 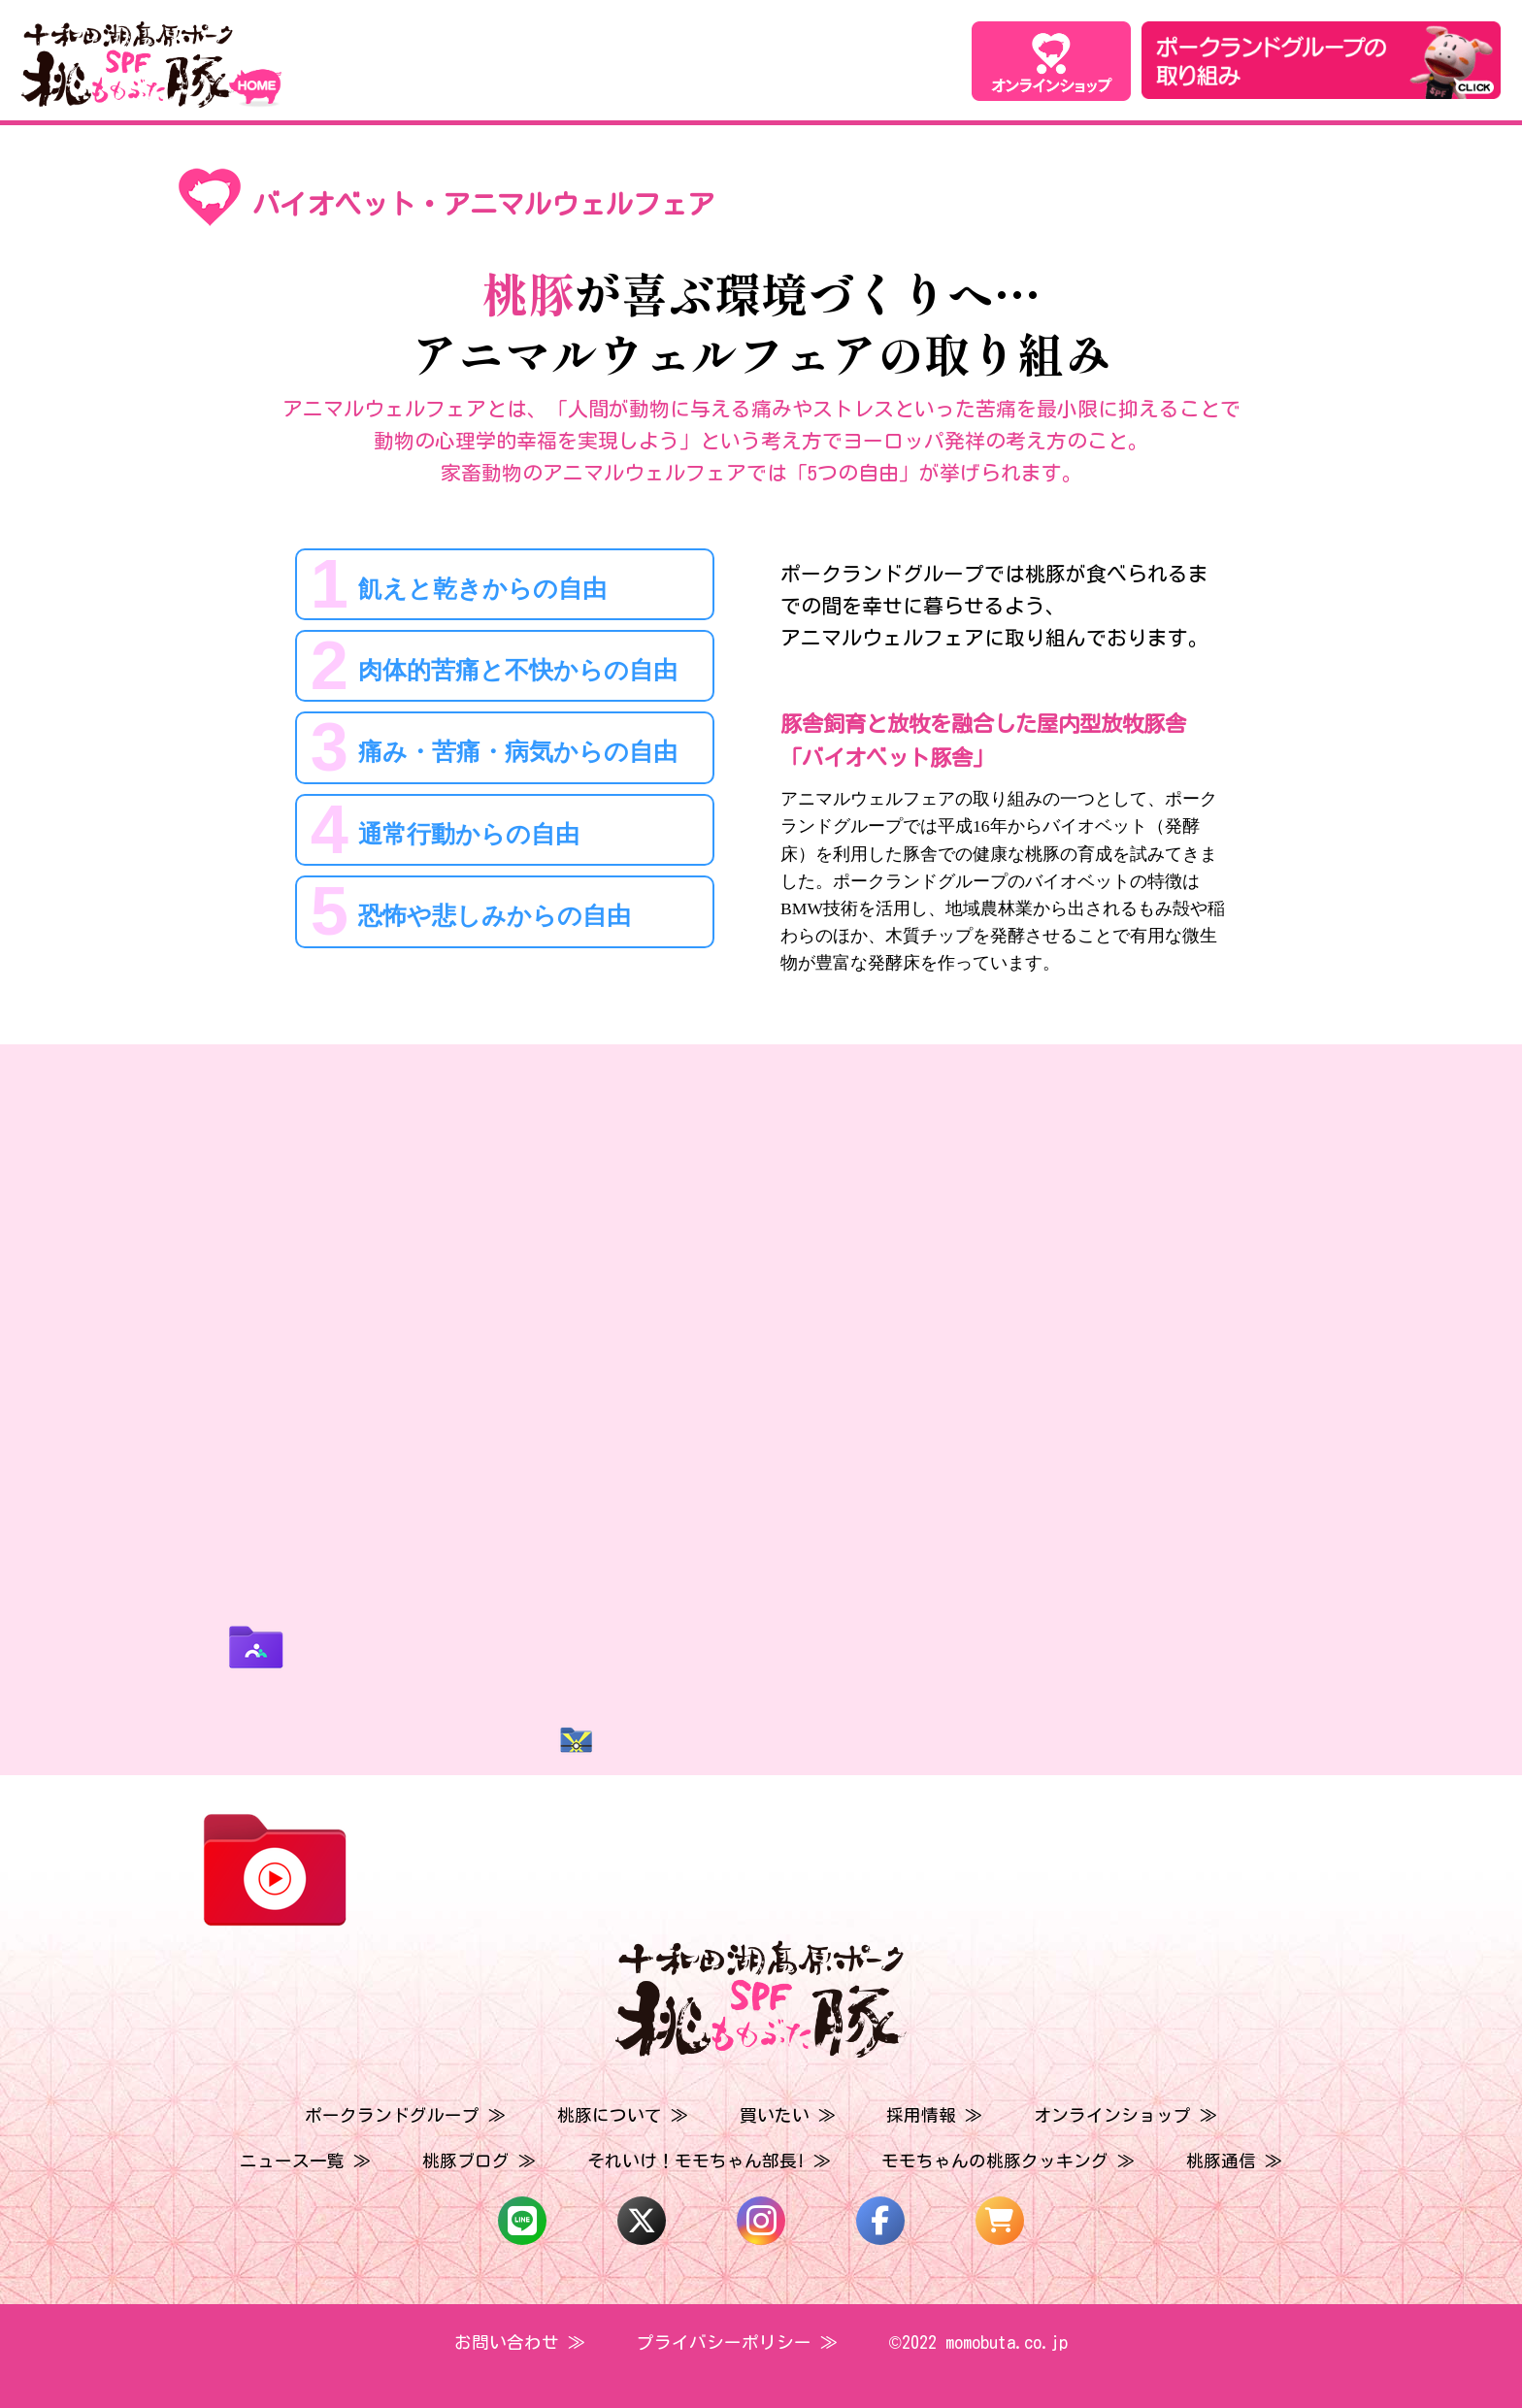 I want to click on open folder containing youtube music files, so click(x=274, y=1873).